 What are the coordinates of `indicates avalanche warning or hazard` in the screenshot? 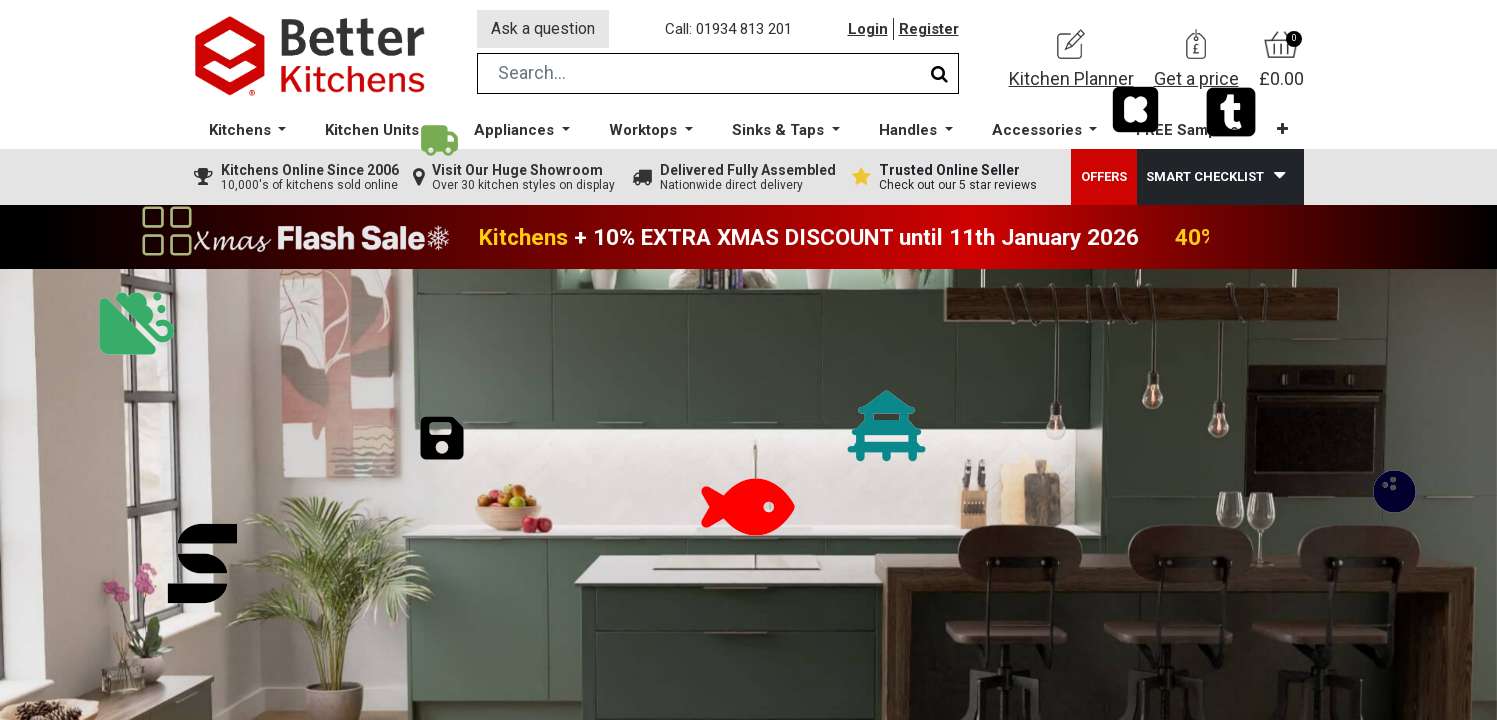 It's located at (136, 321).